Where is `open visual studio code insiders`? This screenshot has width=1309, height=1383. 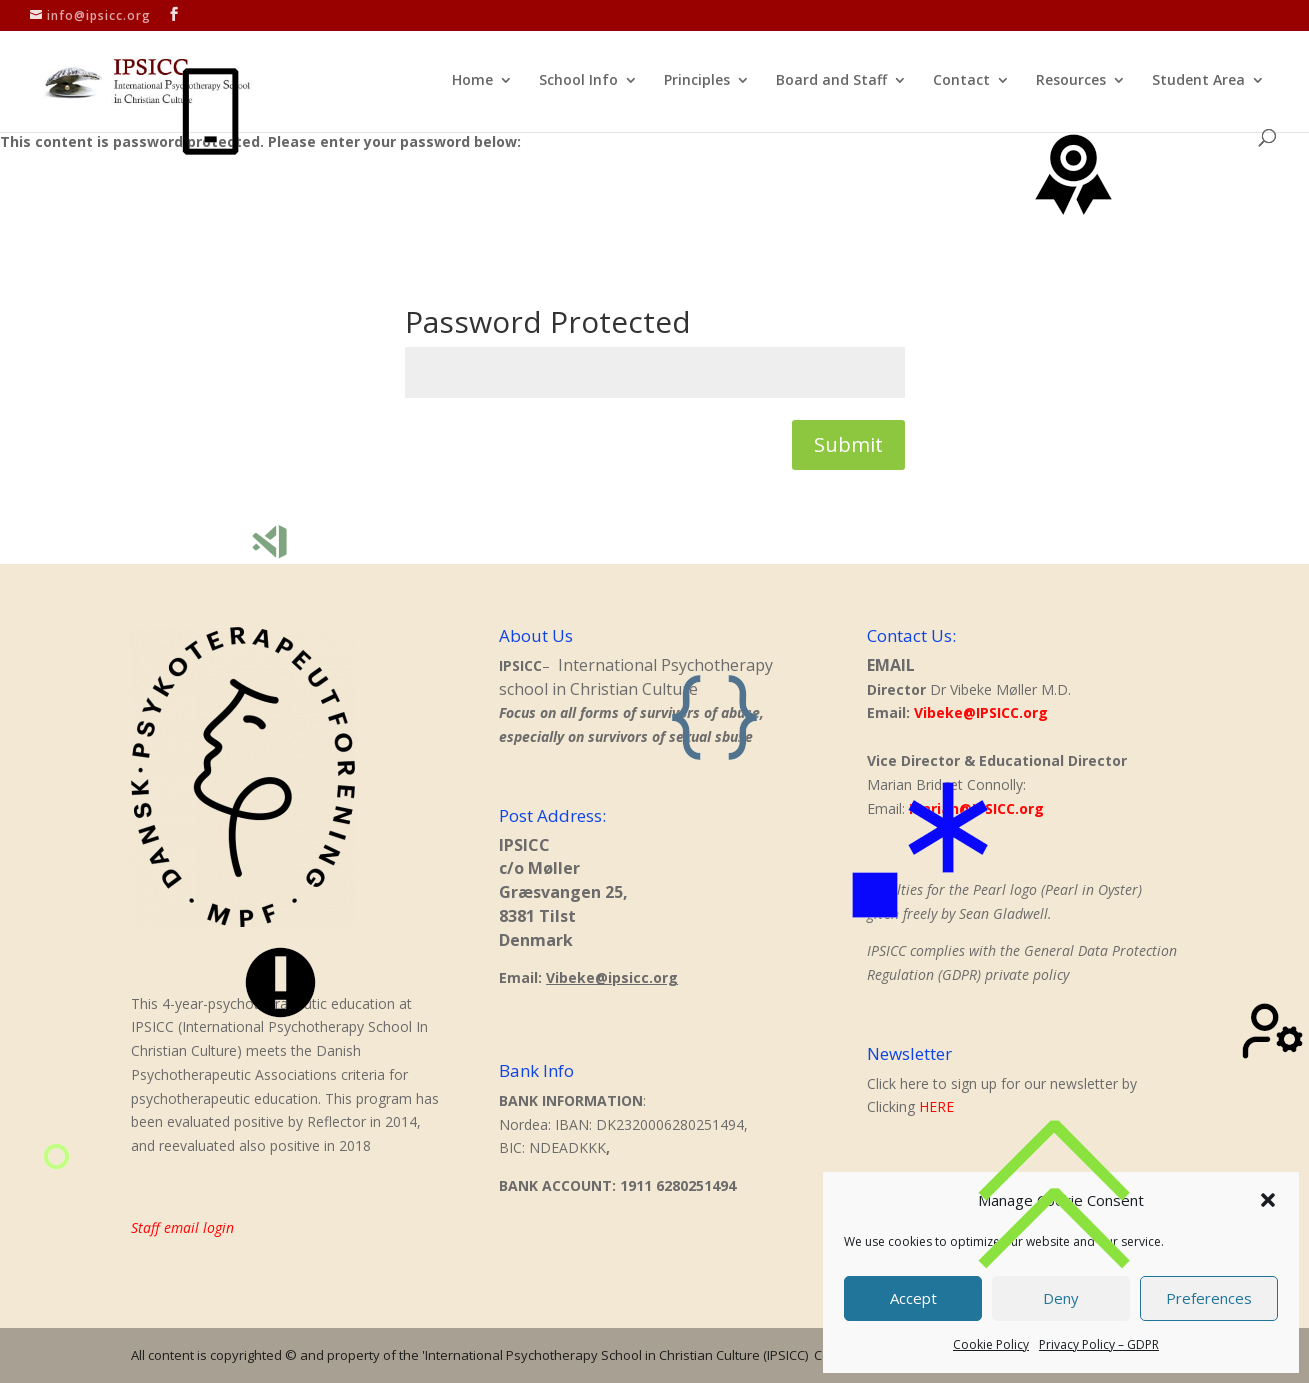
open visual studio code insiders is located at coordinates (271, 543).